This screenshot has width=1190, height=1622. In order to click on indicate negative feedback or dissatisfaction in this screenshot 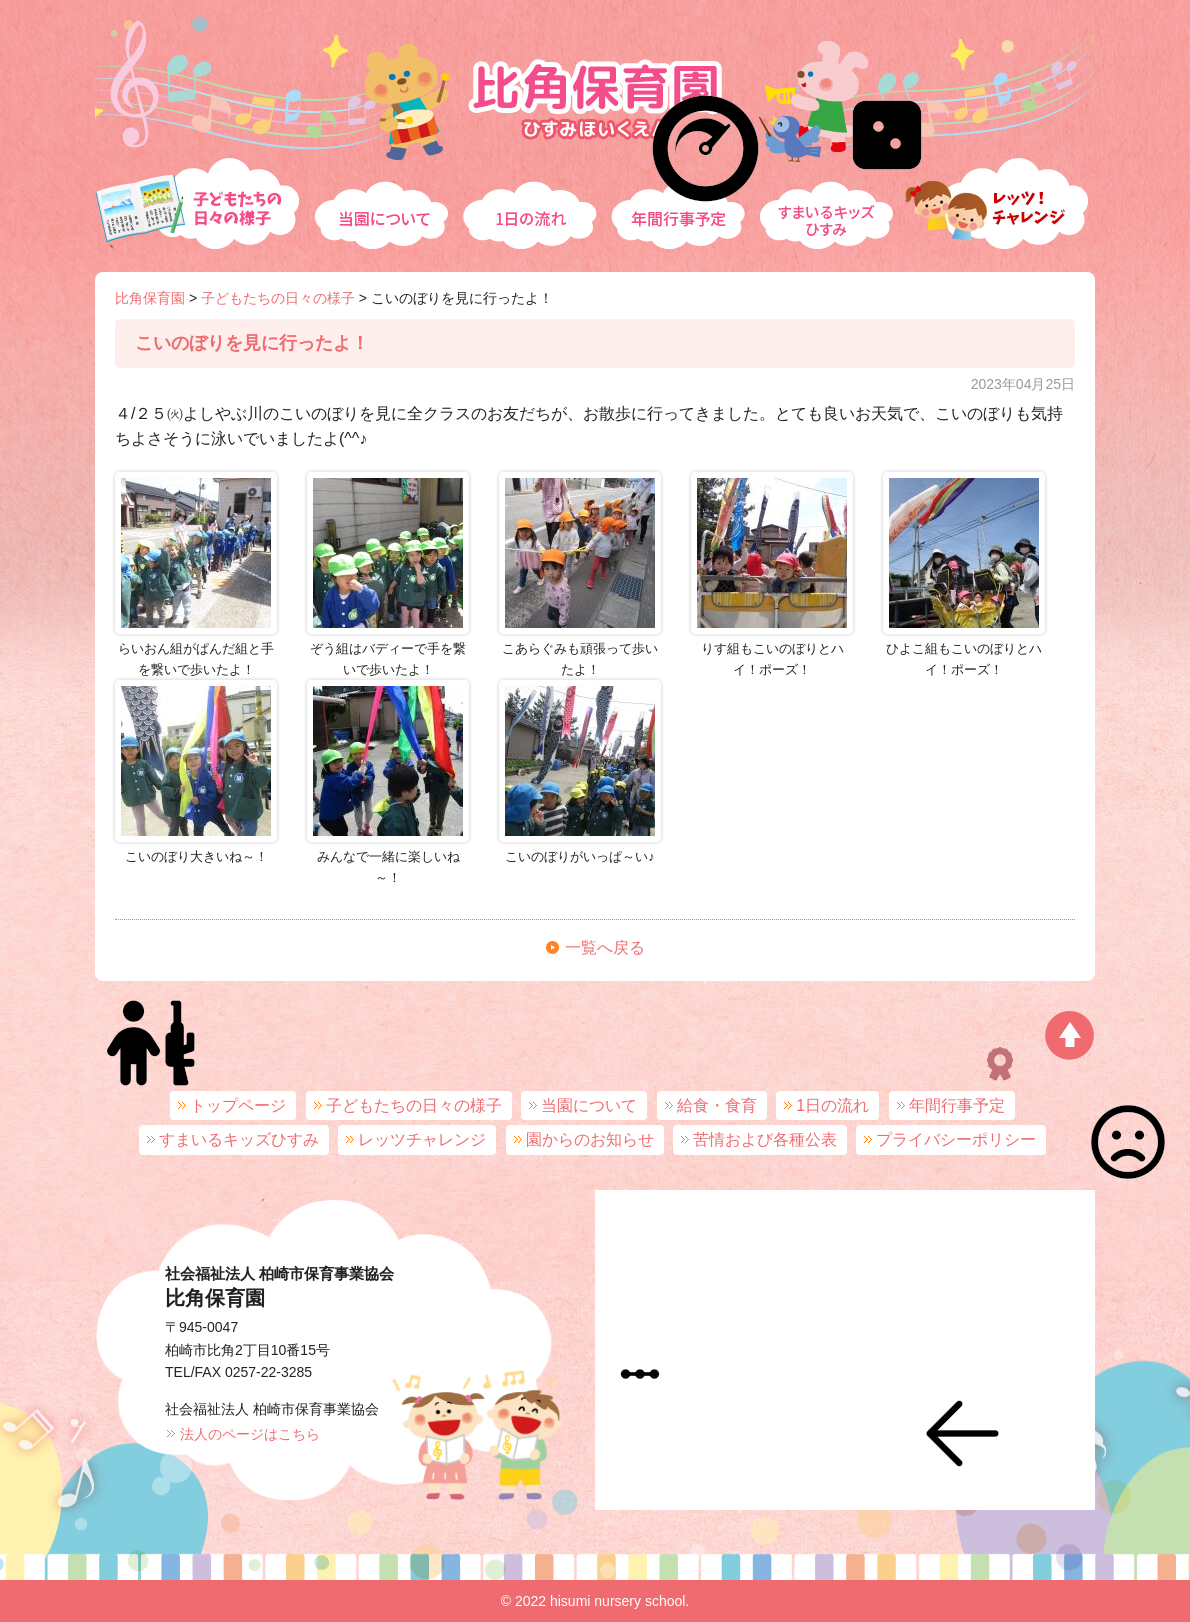, I will do `click(1128, 1142)`.